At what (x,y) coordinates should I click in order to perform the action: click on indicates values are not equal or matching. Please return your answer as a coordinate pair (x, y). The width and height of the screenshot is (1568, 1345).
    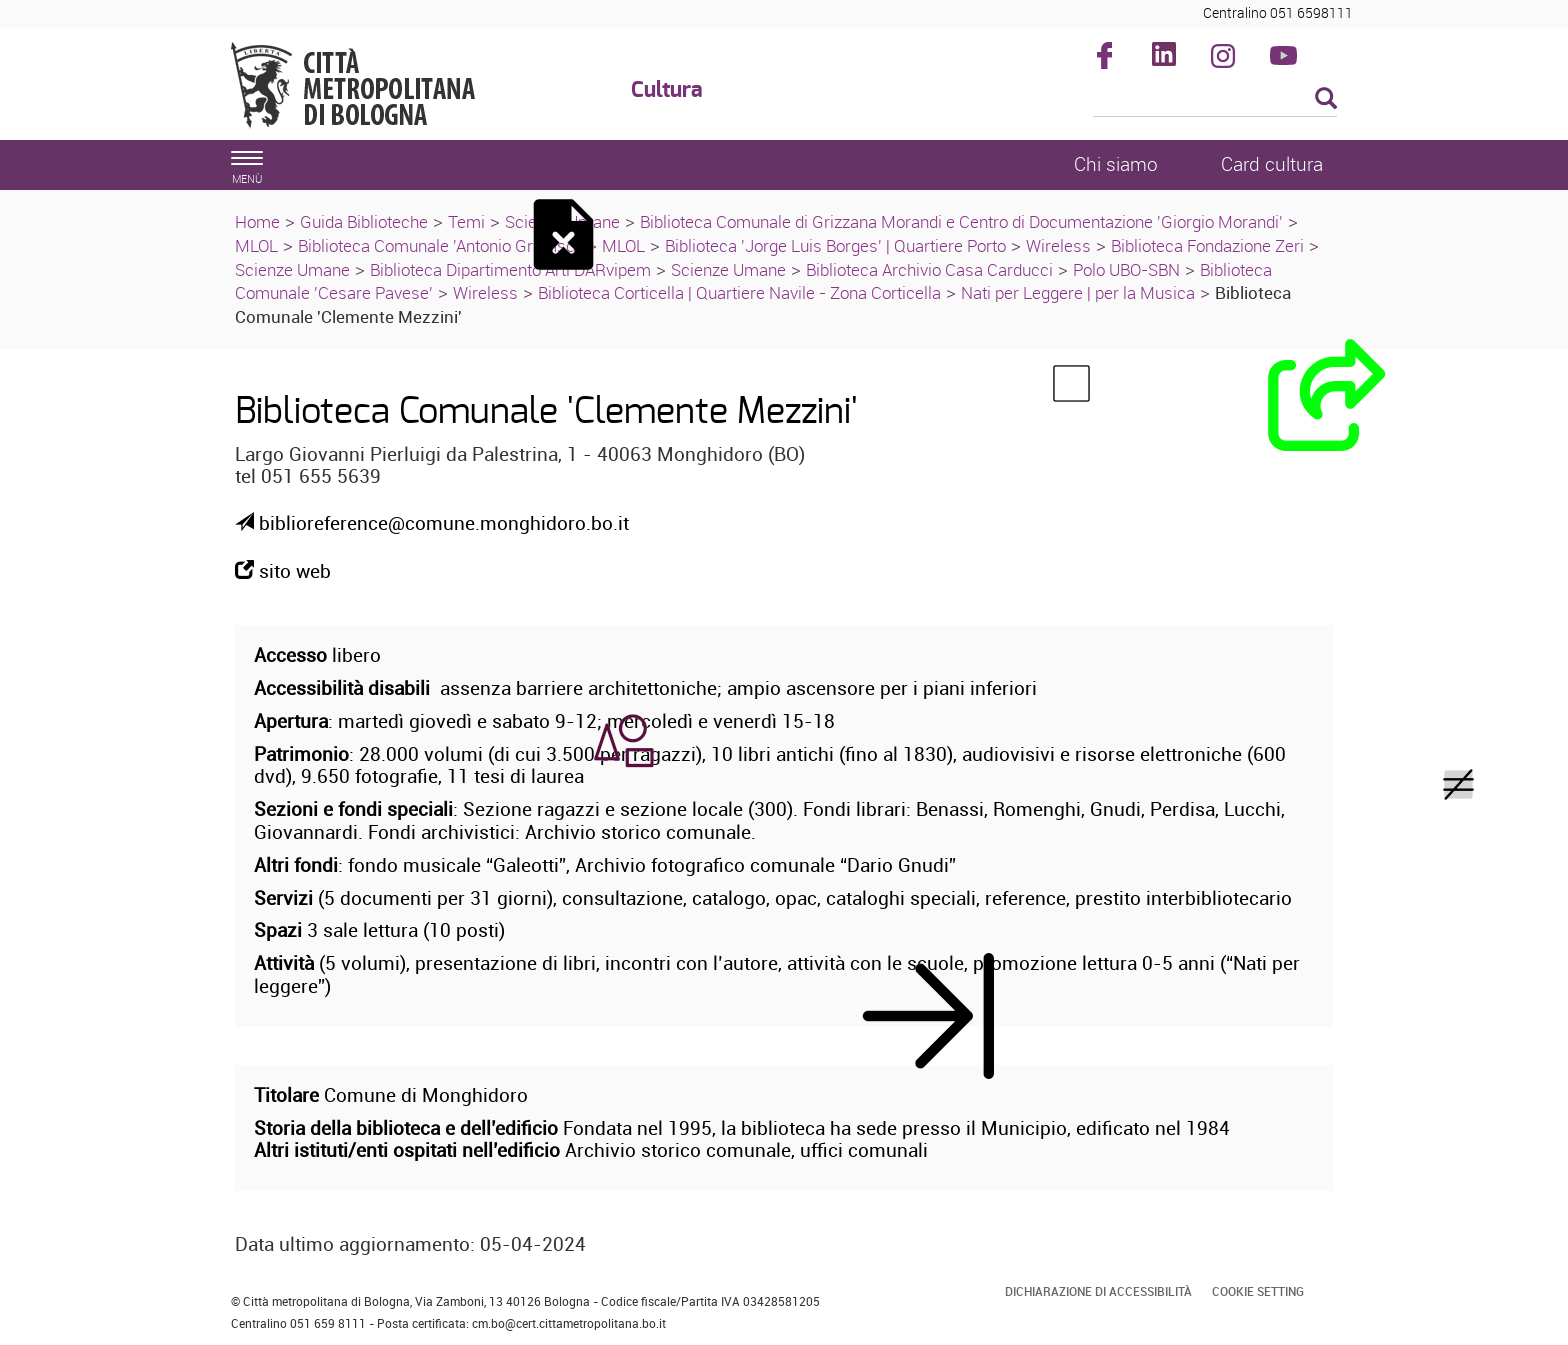
    Looking at the image, I should click on (1458, 784).